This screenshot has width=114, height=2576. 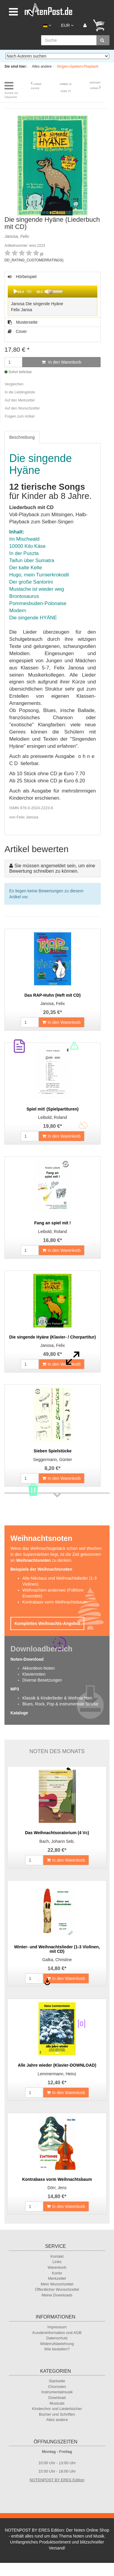 What do you see at coordinates (83, 1125) in the screenshot?
I see `cloud storage unavailable or offline` at bounding box center [83, 1125].